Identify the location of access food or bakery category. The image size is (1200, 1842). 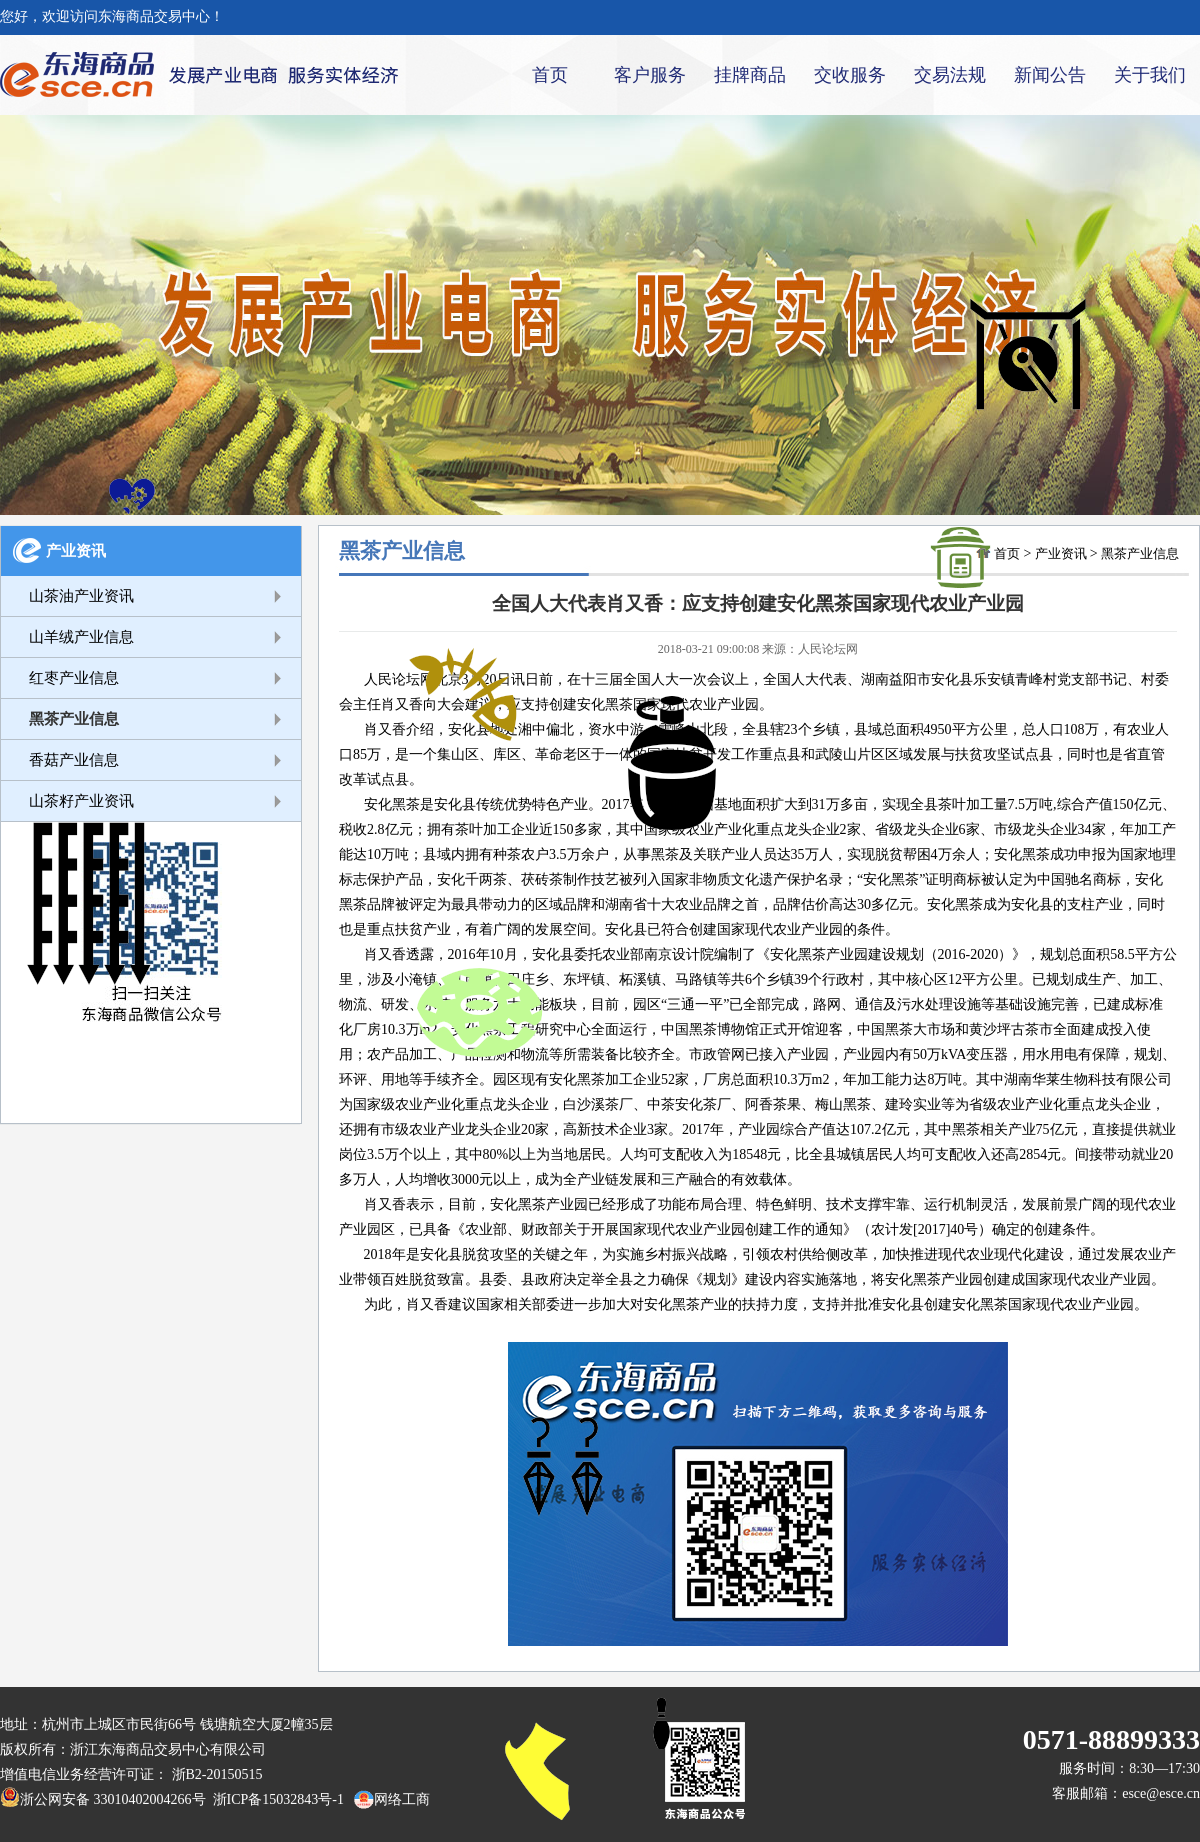
(479, 1012).